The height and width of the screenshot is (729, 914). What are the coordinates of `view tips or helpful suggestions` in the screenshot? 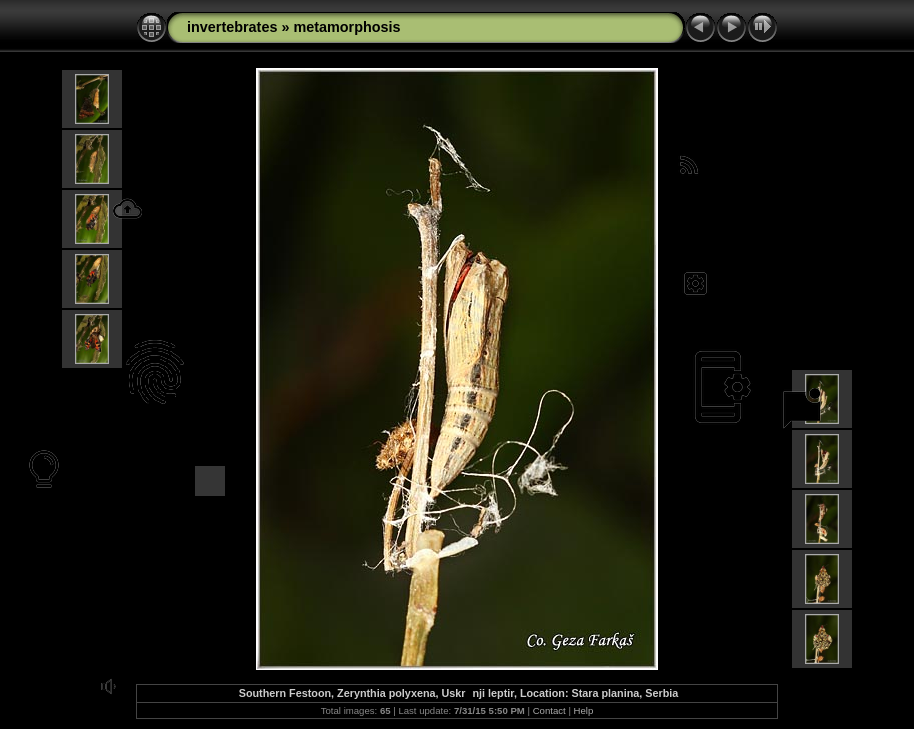 It's located at (44, 469).